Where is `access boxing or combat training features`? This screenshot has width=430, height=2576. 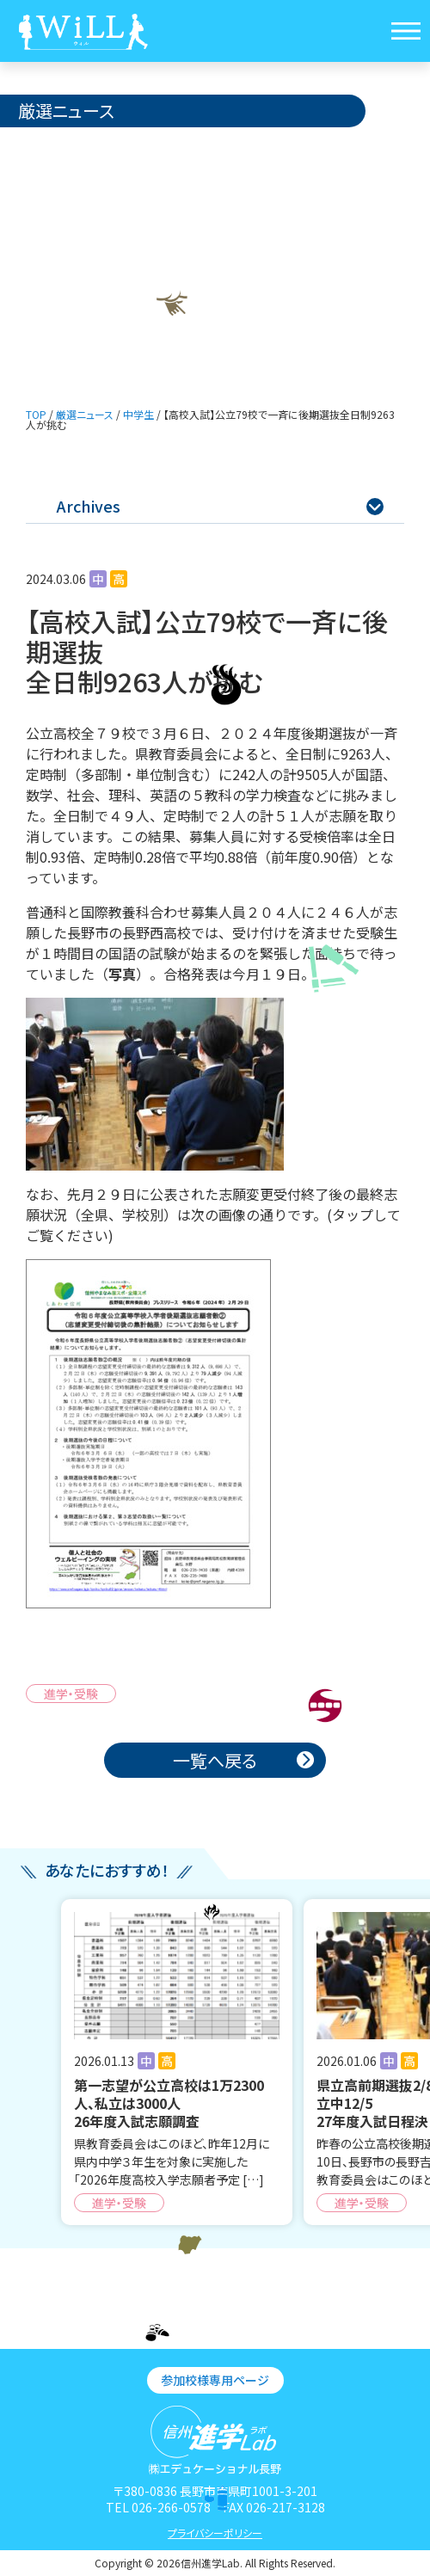
access boxing or combat training features is located at coordinates (215, 2498).